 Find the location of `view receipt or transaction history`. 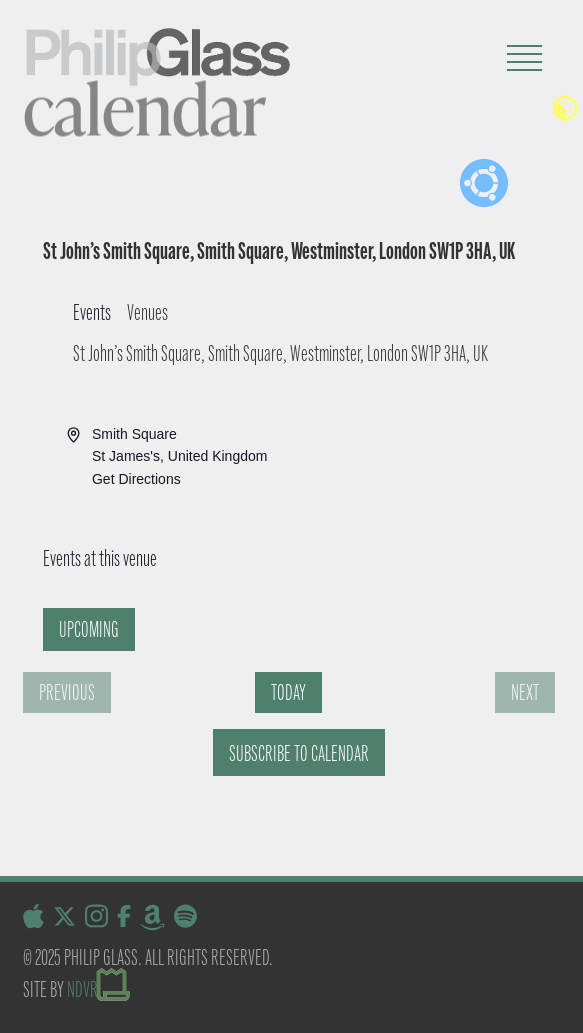

view receipt or transaction history is located at coordinates (111, 984).